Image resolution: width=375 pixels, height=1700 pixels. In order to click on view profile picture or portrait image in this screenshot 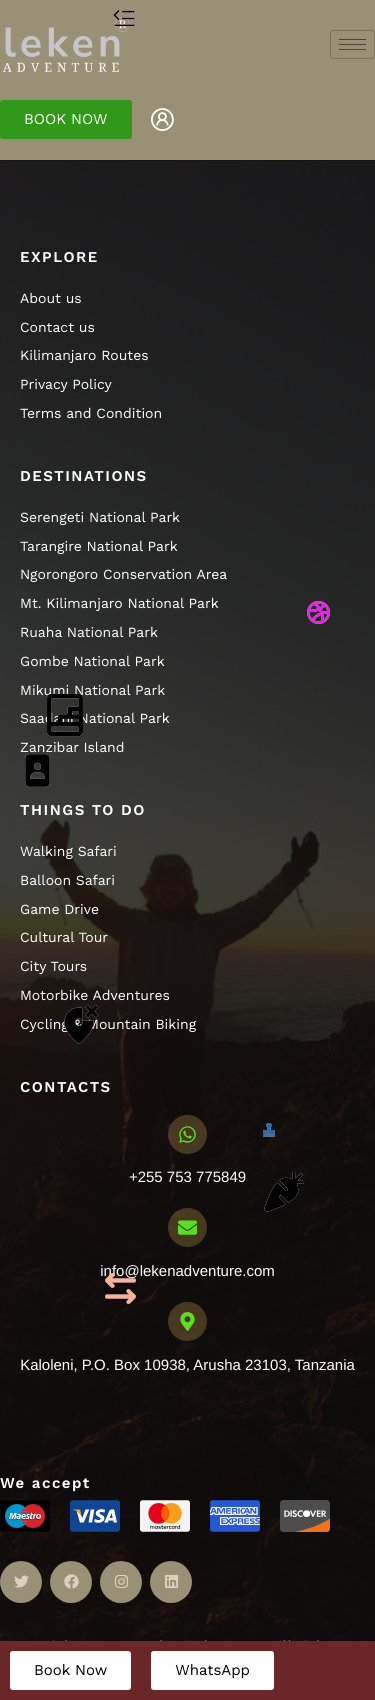, I will do `click(37, 770)`.